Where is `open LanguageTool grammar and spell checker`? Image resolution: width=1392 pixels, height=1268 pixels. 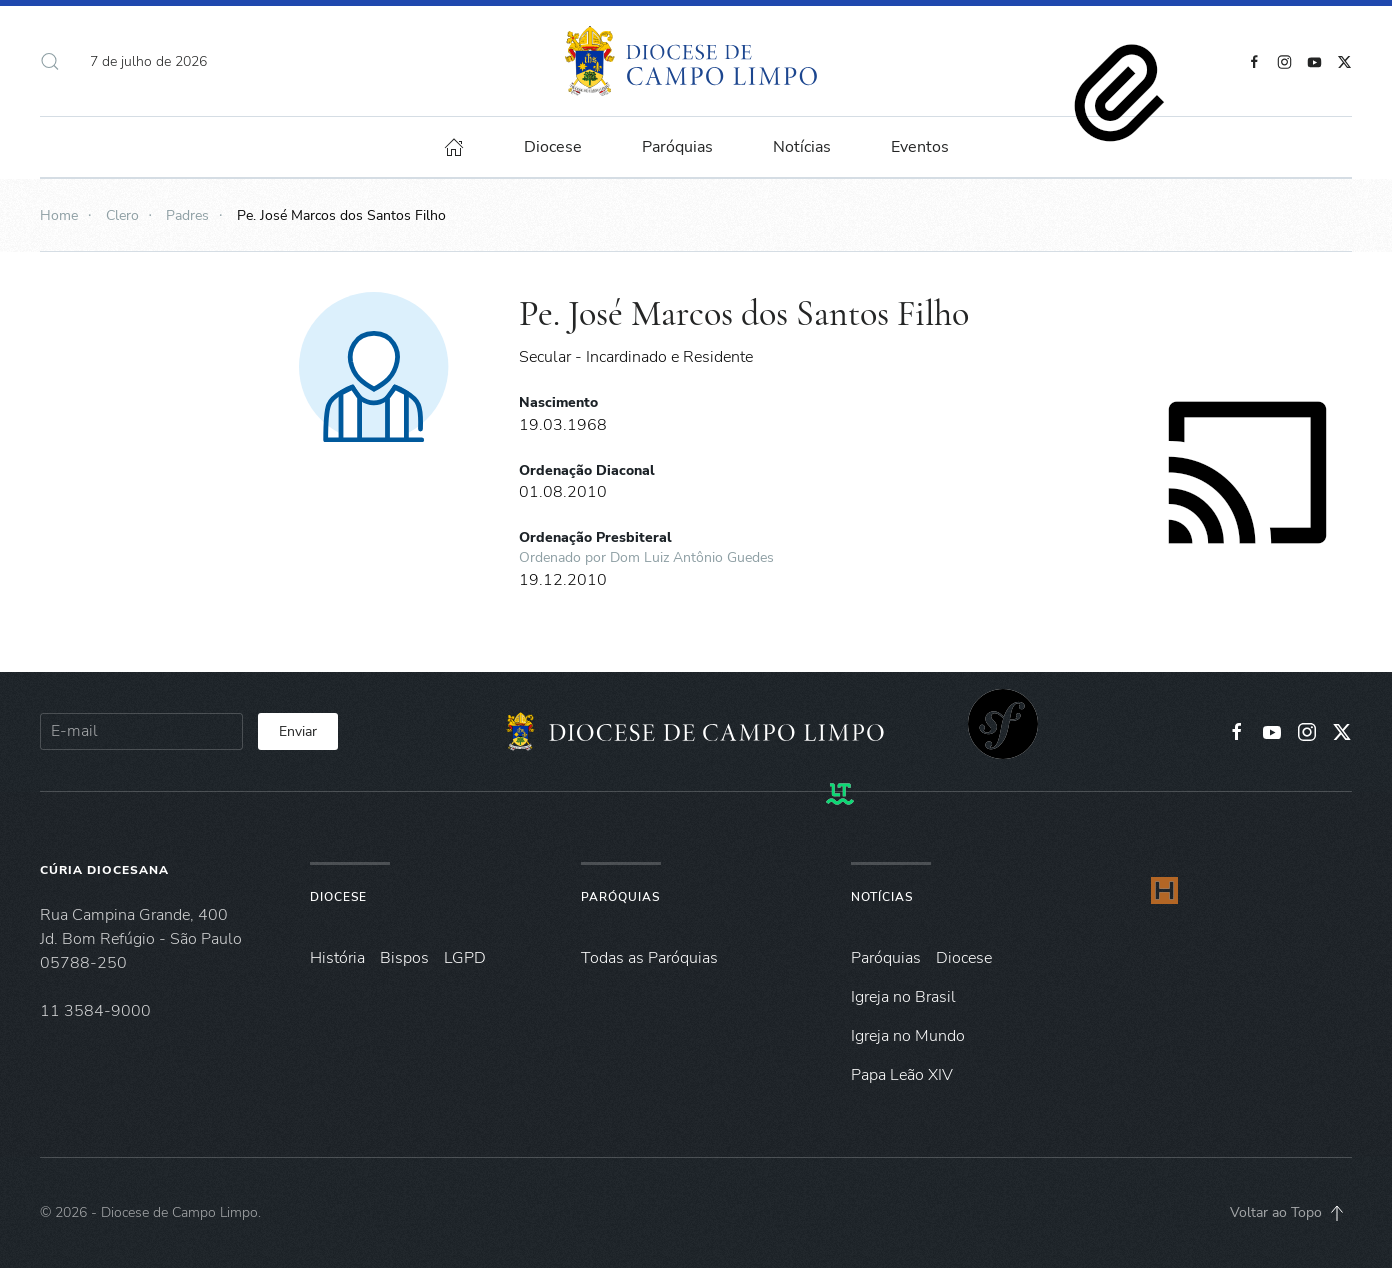 open LanguageTool grammar and spell checker is located at coordinates (840, 794).